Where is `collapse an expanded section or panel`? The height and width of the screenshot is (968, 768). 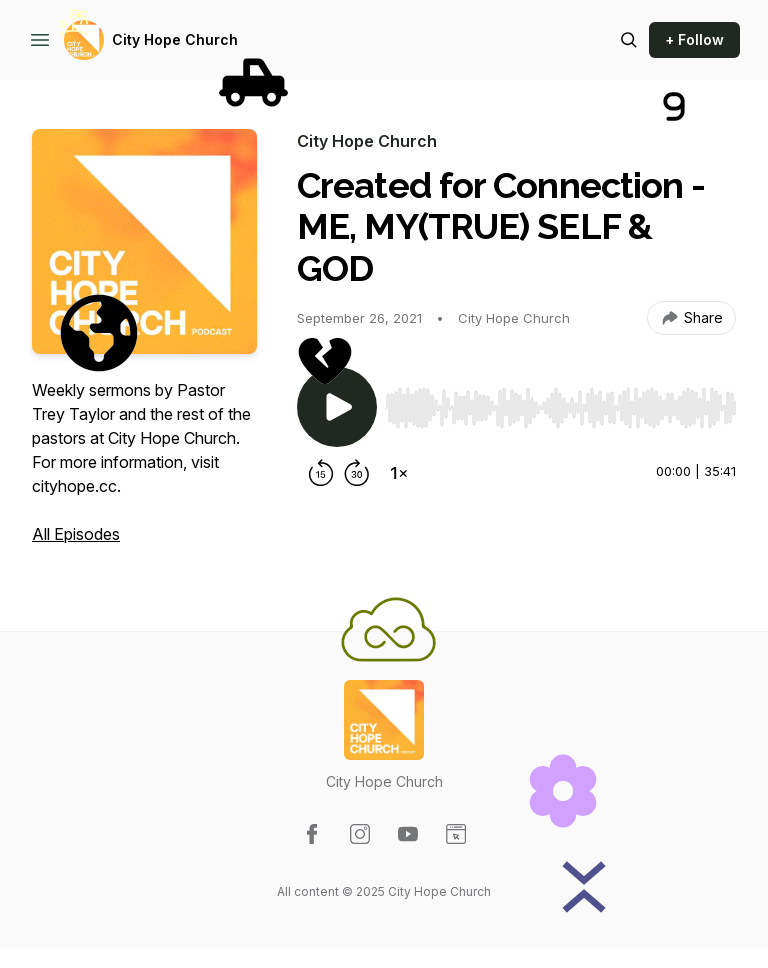 collapse an expanded section or panel is located at coordinates (584, 887).